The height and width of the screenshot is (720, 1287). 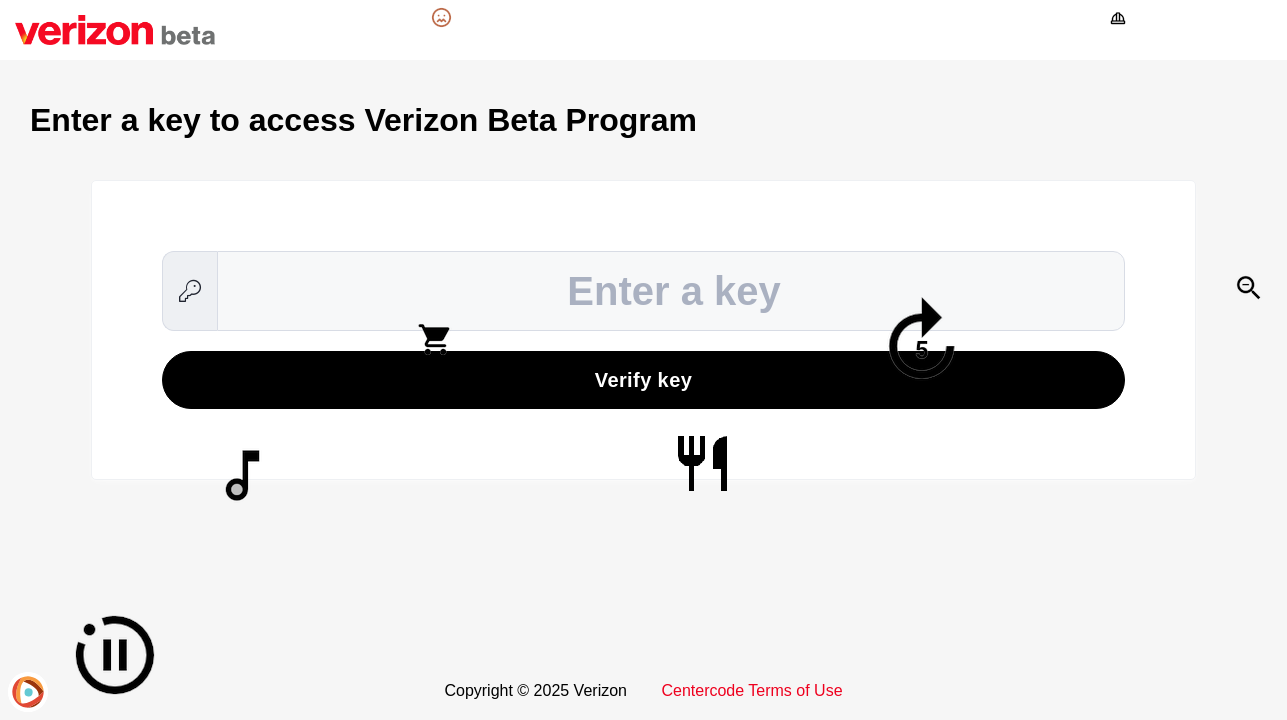 What do you see at coordinates (441, 17) in the screenshot?
I see `indicates user is feeling anxious or nervous` at bounding box center [441, 17].